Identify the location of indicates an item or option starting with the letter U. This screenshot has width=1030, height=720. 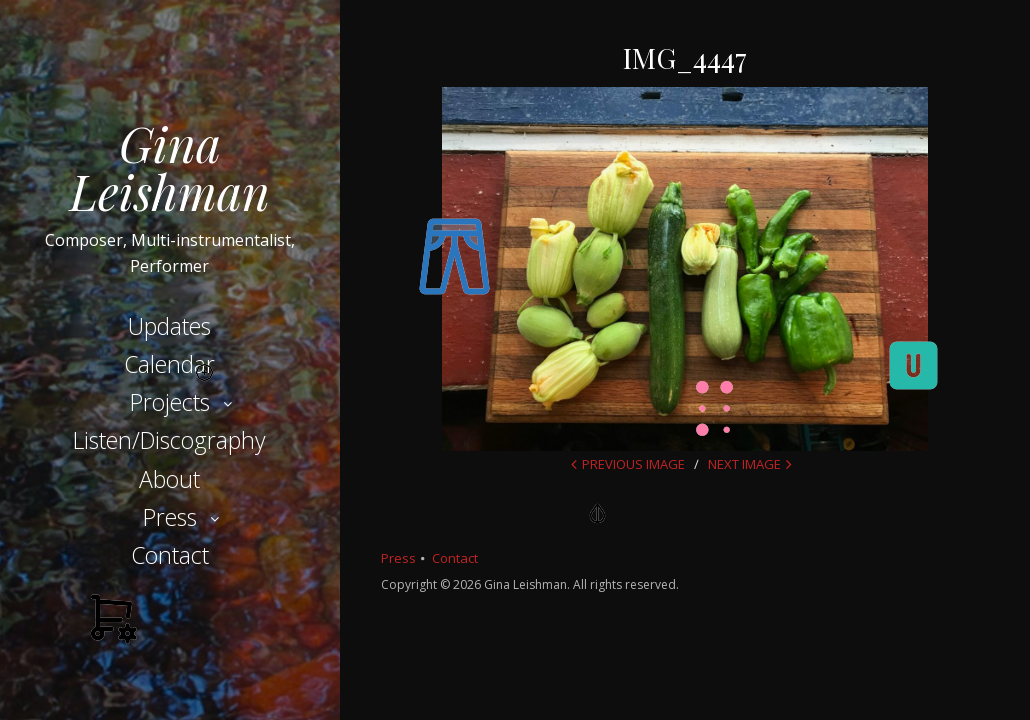
(913, 365).